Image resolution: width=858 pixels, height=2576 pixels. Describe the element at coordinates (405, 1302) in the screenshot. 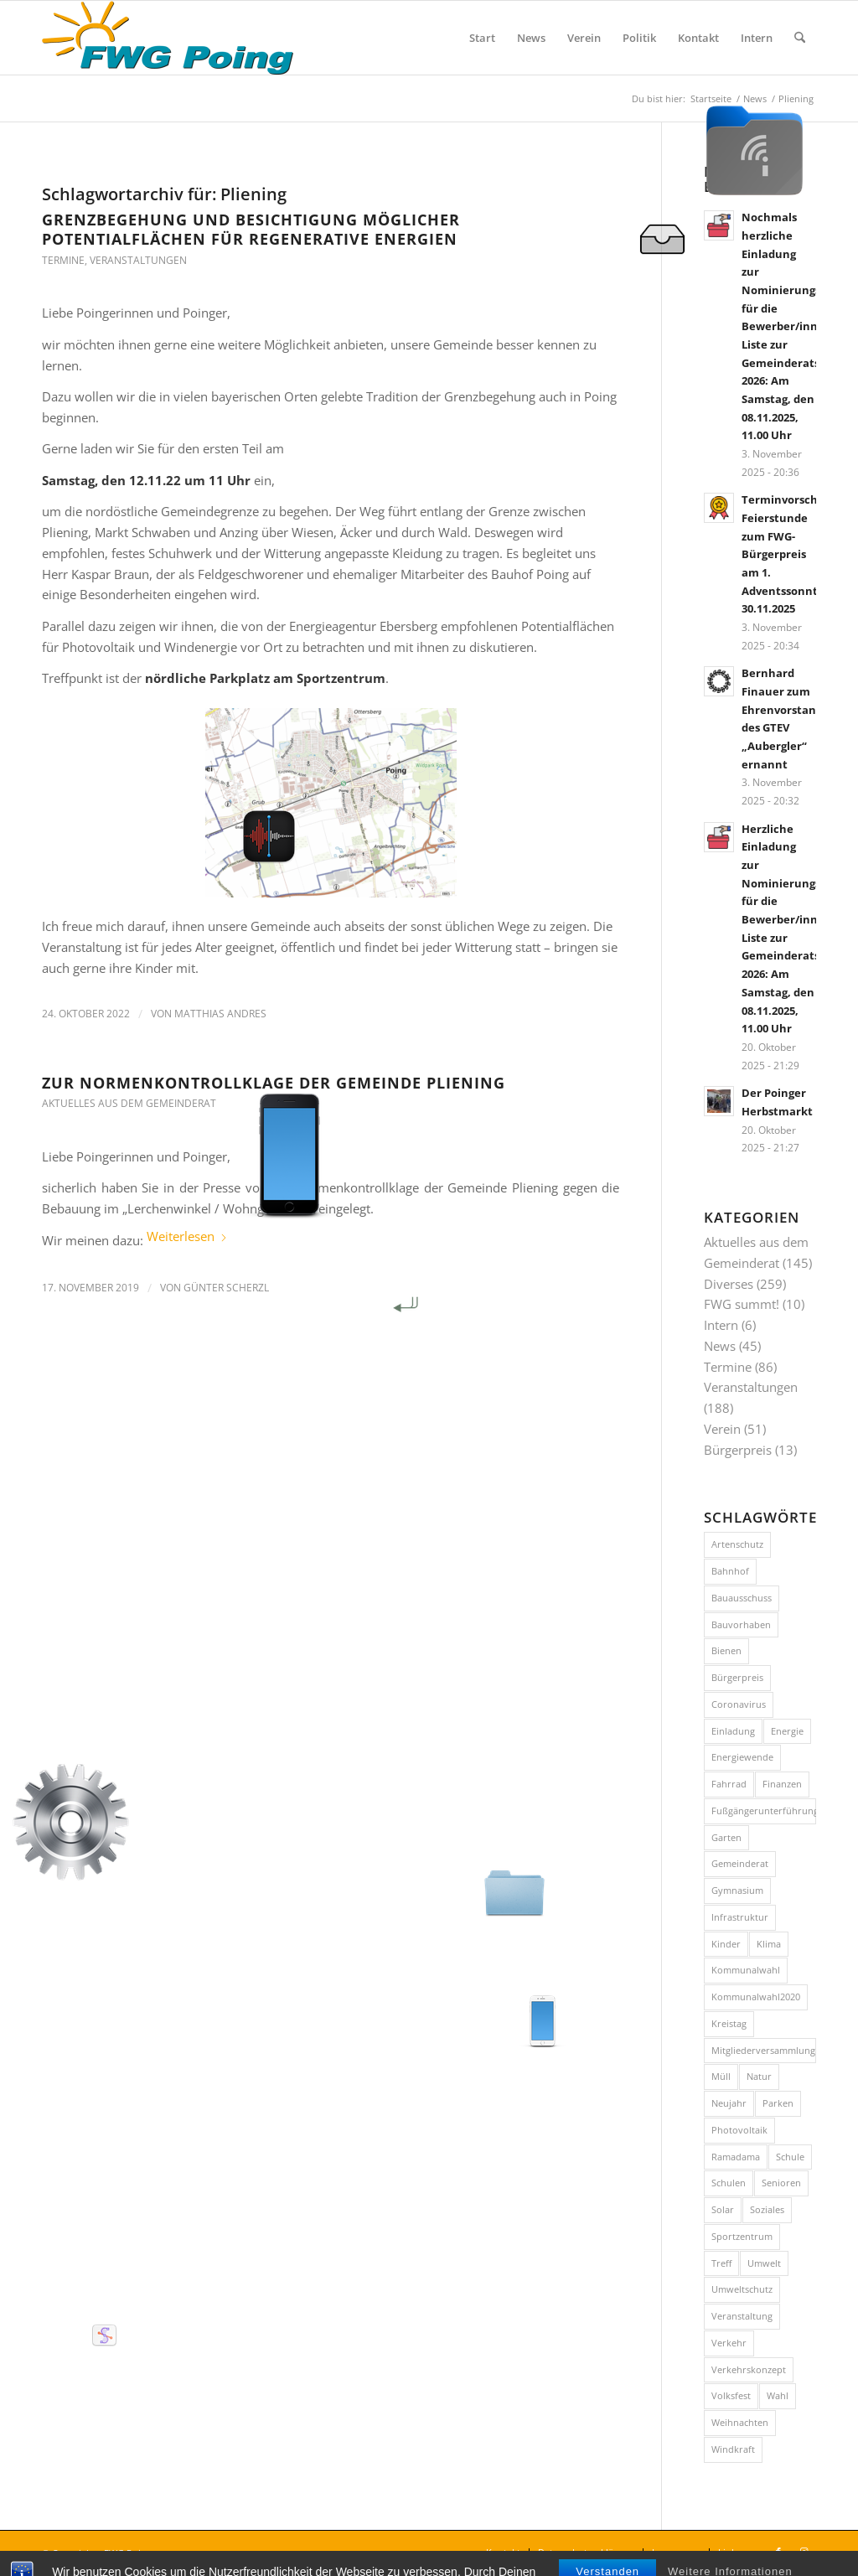

I see `reply to all recipients in an email thread` at that location.